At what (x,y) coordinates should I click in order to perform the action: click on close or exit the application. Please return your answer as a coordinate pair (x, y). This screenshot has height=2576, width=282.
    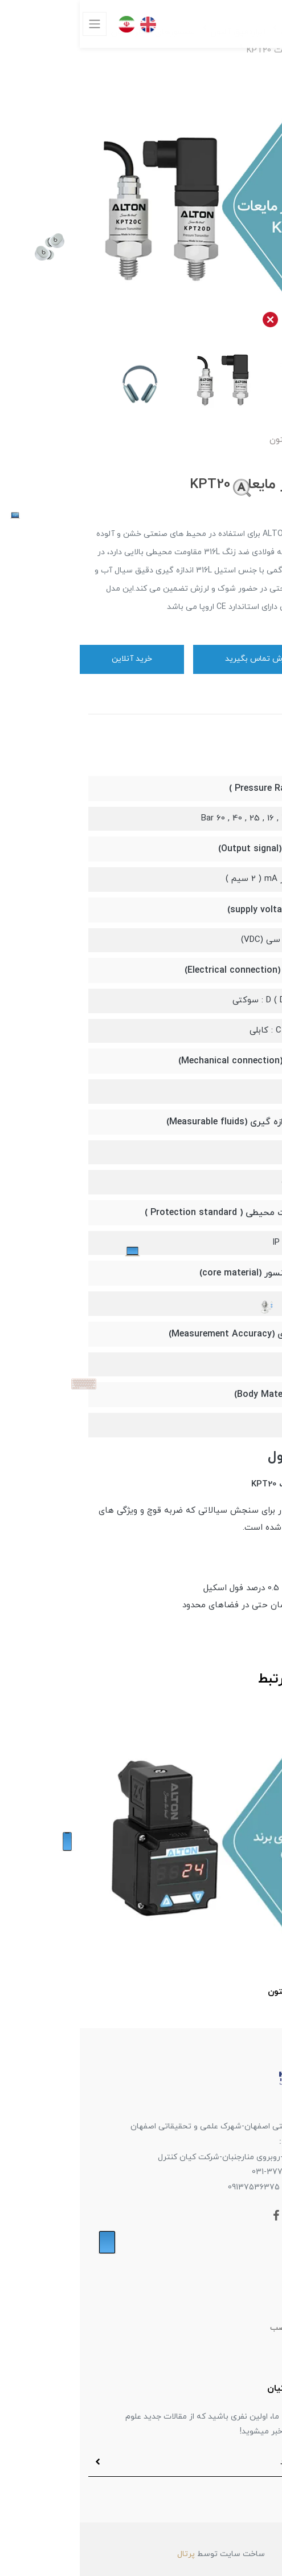
    Looking at the image, I should click on (270, 319).